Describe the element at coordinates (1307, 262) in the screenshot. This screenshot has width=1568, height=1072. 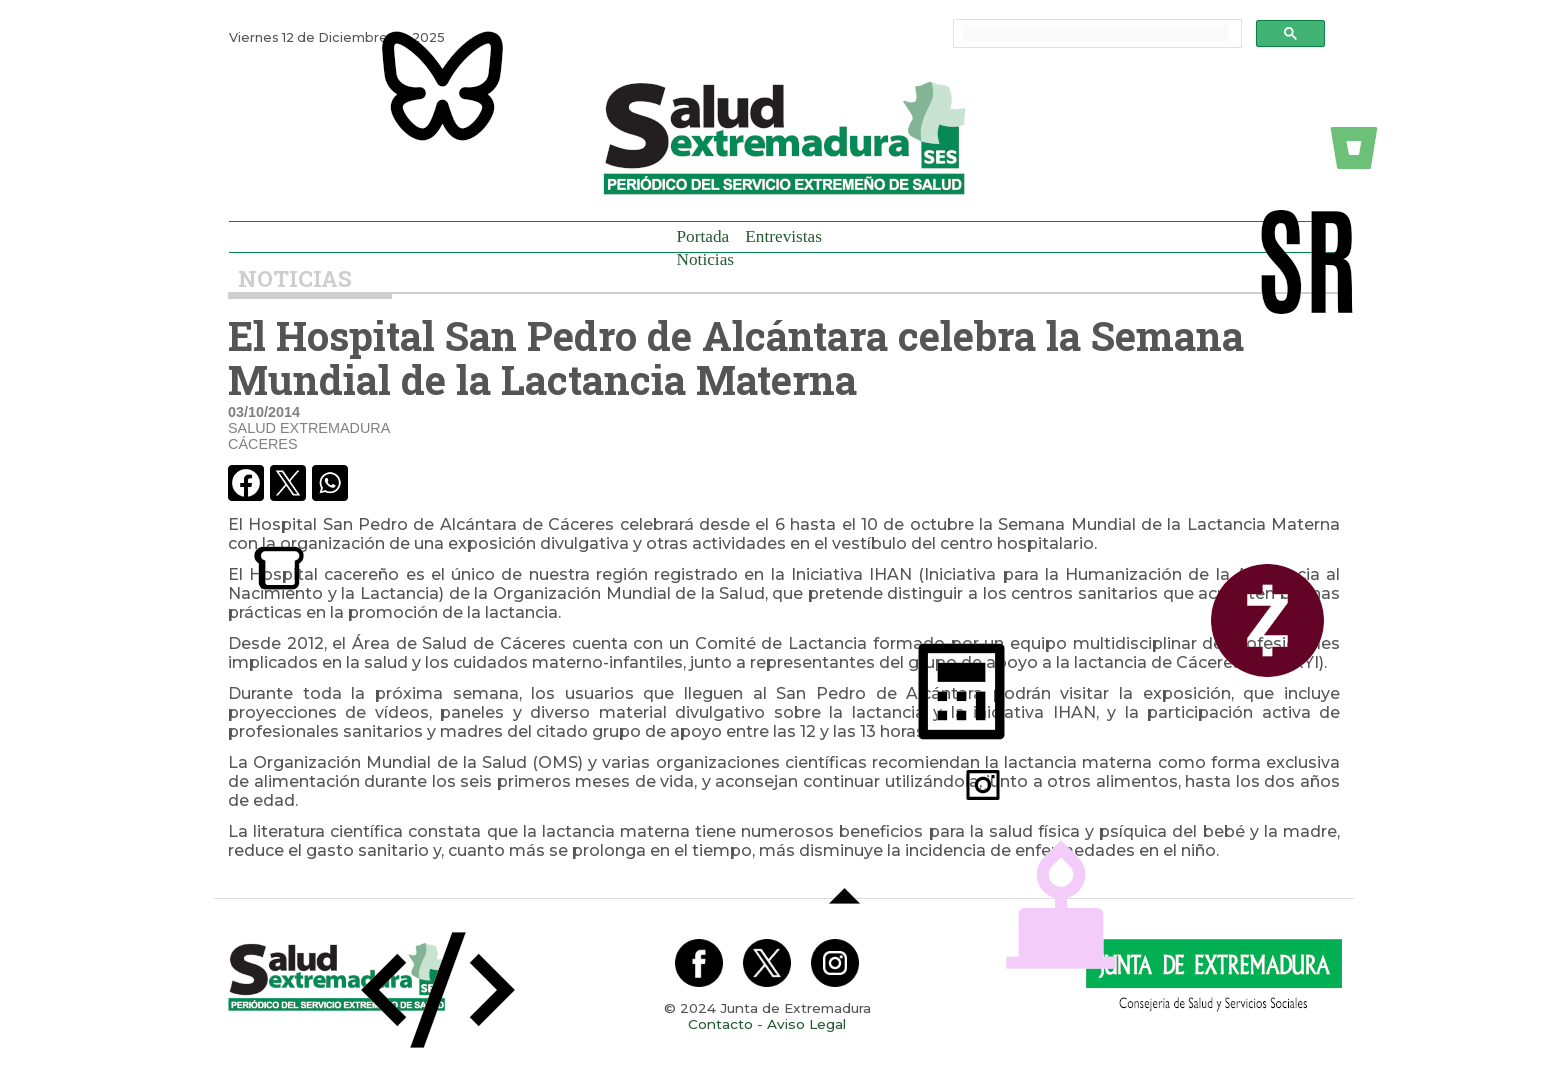
I see `visit the Standard Resume website` at that location.